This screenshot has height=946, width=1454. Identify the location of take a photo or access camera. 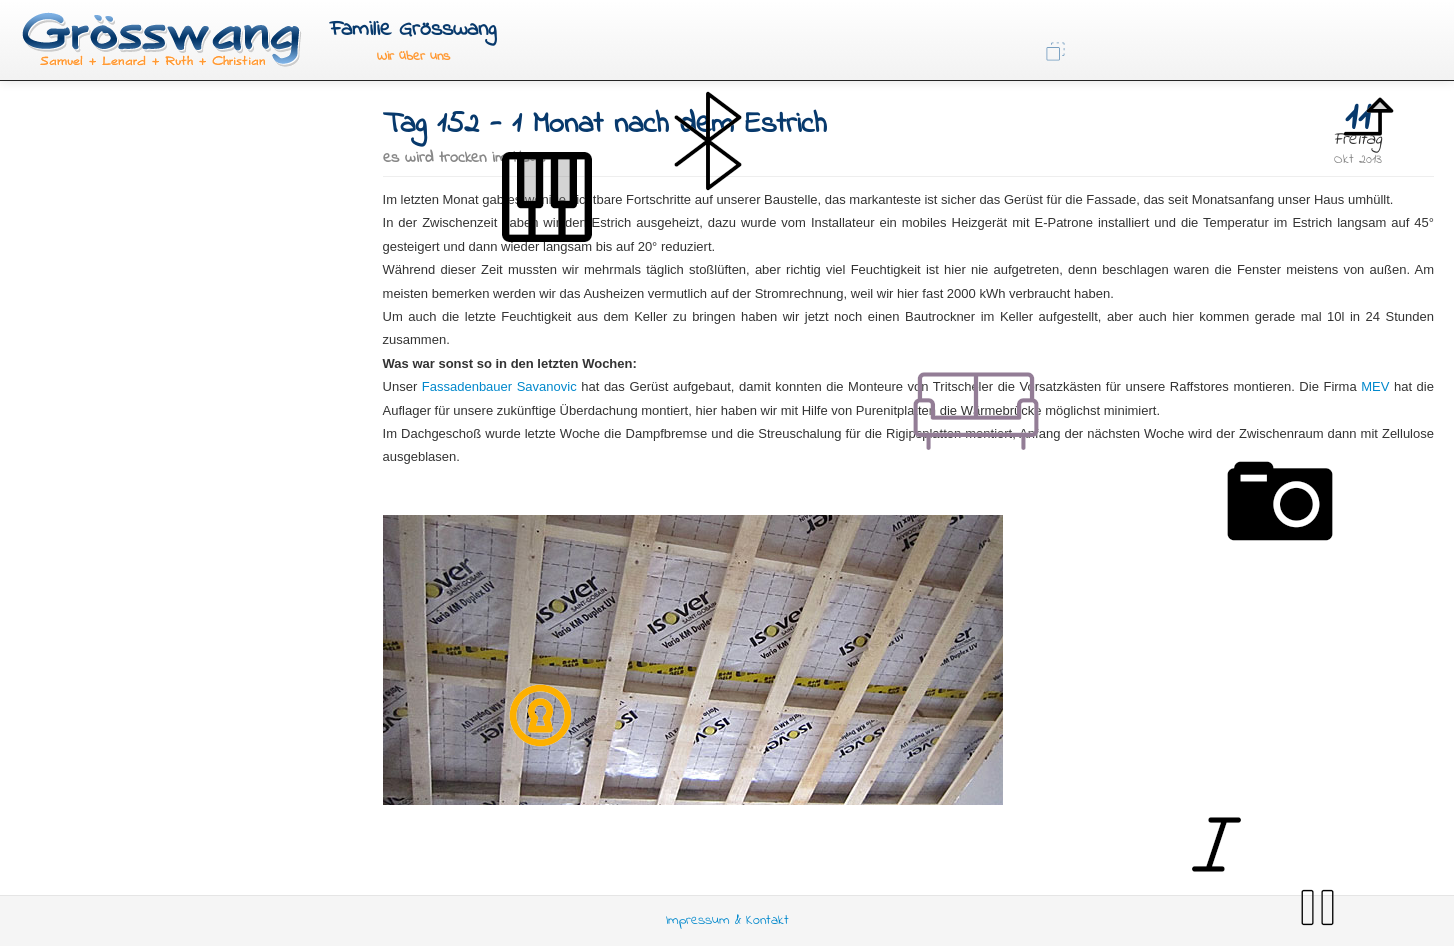
(1280, 501).